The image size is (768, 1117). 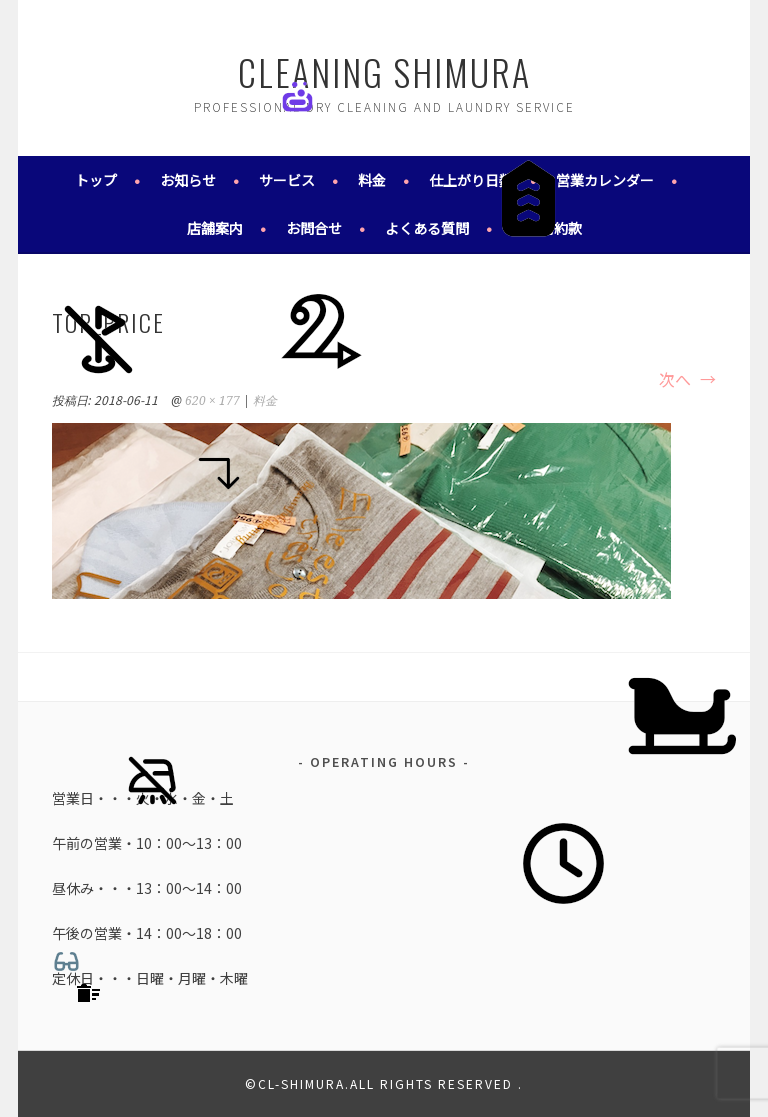 What do you see at coordinates (563, 863) in the screenshot?
I see `view time or check the clock` at bounding box center [563, 863].